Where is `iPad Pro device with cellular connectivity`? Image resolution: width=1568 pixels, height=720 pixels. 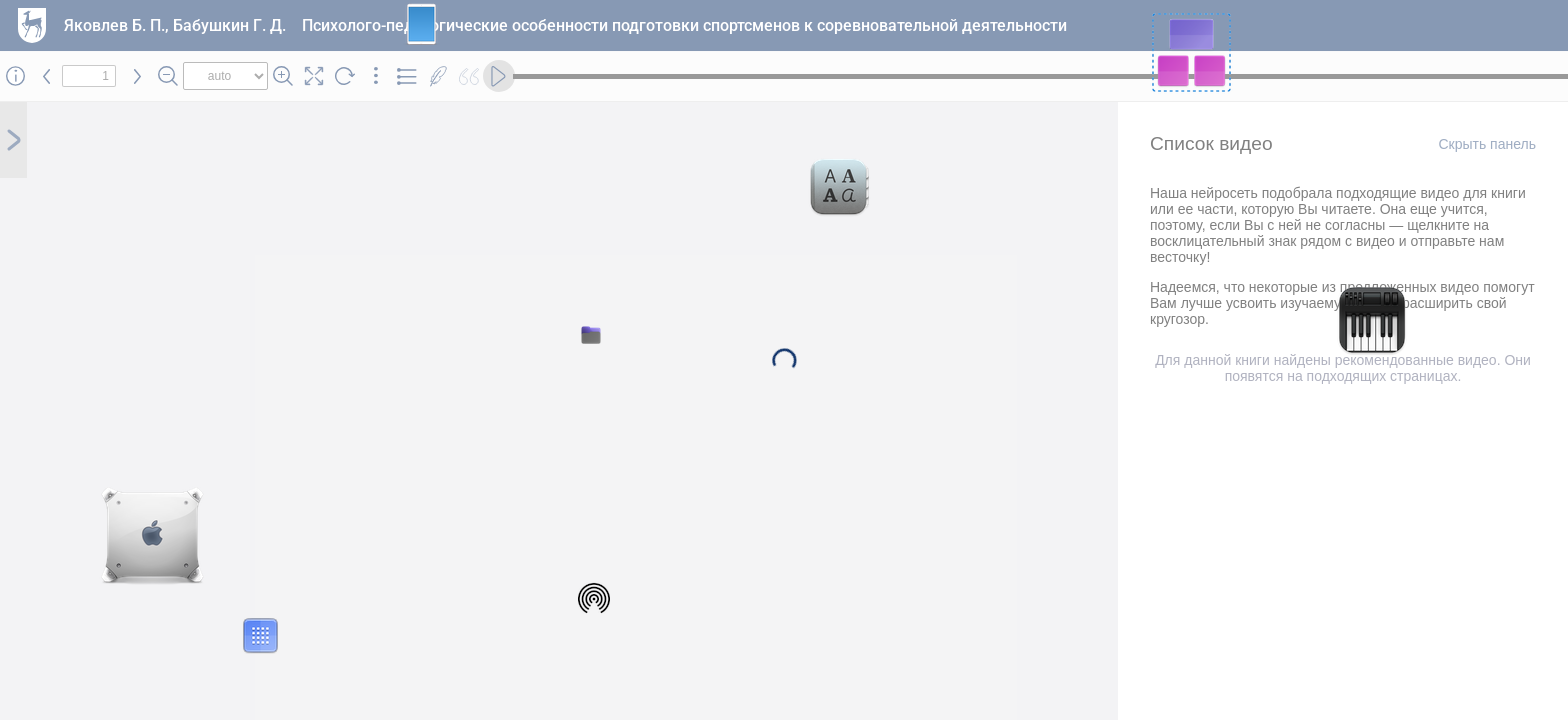
iPad Pro device with cellular connectivity is located at coordinates (421, 24).